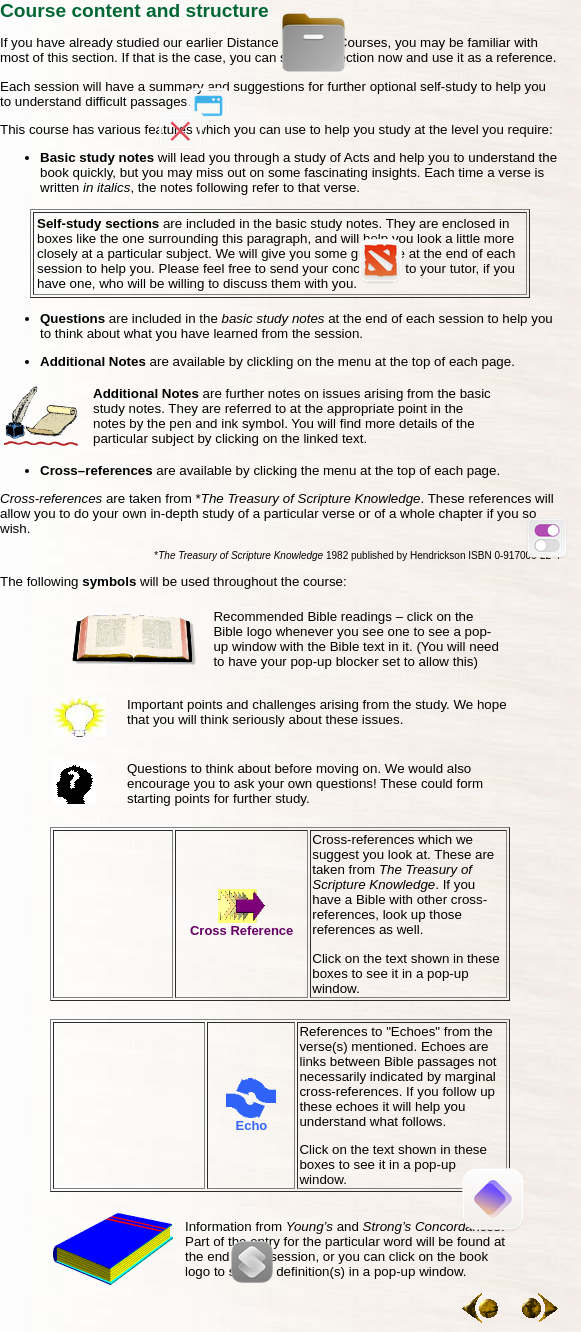 The width and height of the screenshot is (581, 1332). I want to click on launch Dota 2 game, so click(380, 260).